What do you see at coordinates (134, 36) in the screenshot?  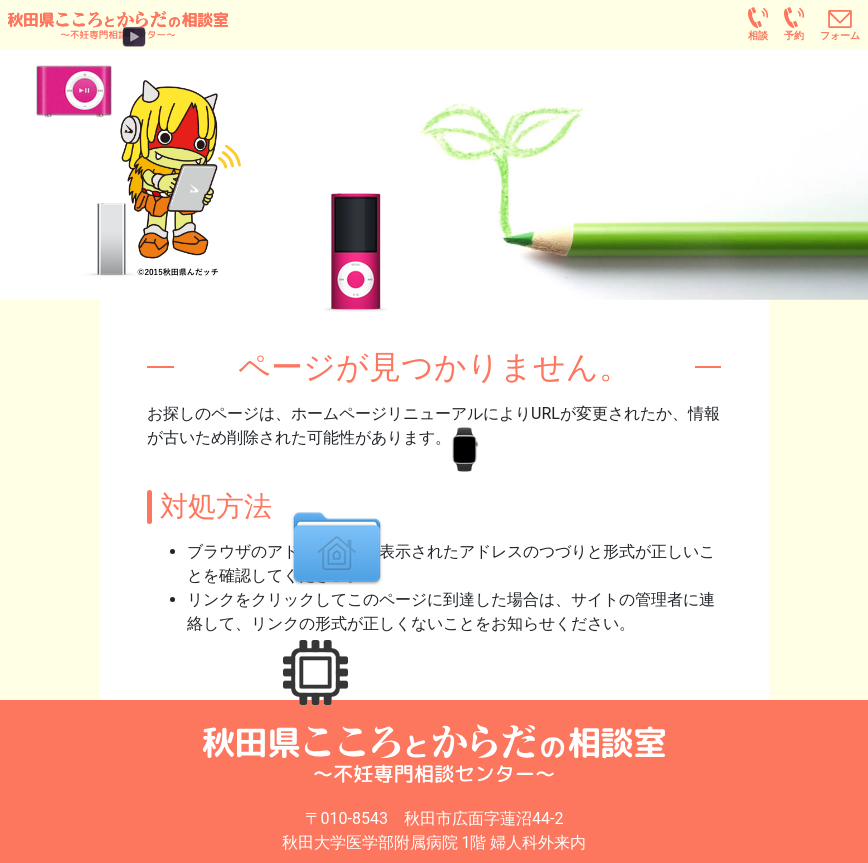 I see `video file type indicator` at bounding box center [134, 36].